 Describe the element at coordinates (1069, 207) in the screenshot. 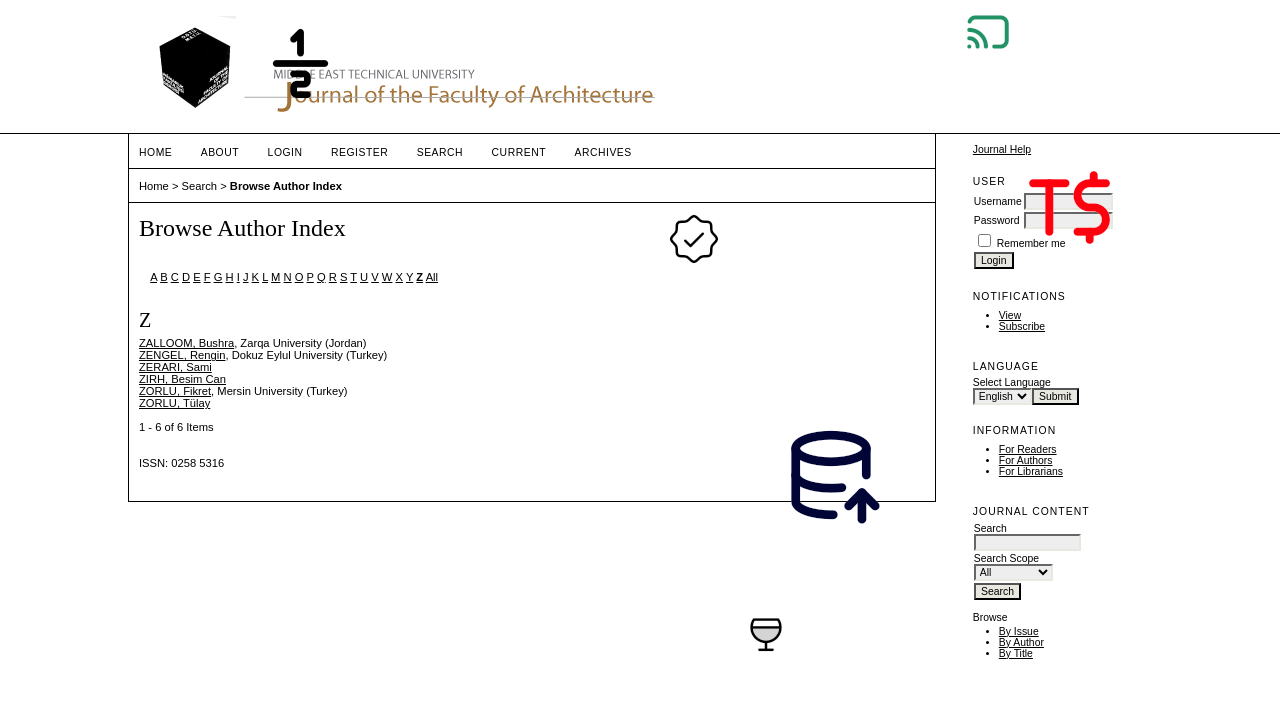

I see `represents Tongan paʻanga currency (T$)` at that location.